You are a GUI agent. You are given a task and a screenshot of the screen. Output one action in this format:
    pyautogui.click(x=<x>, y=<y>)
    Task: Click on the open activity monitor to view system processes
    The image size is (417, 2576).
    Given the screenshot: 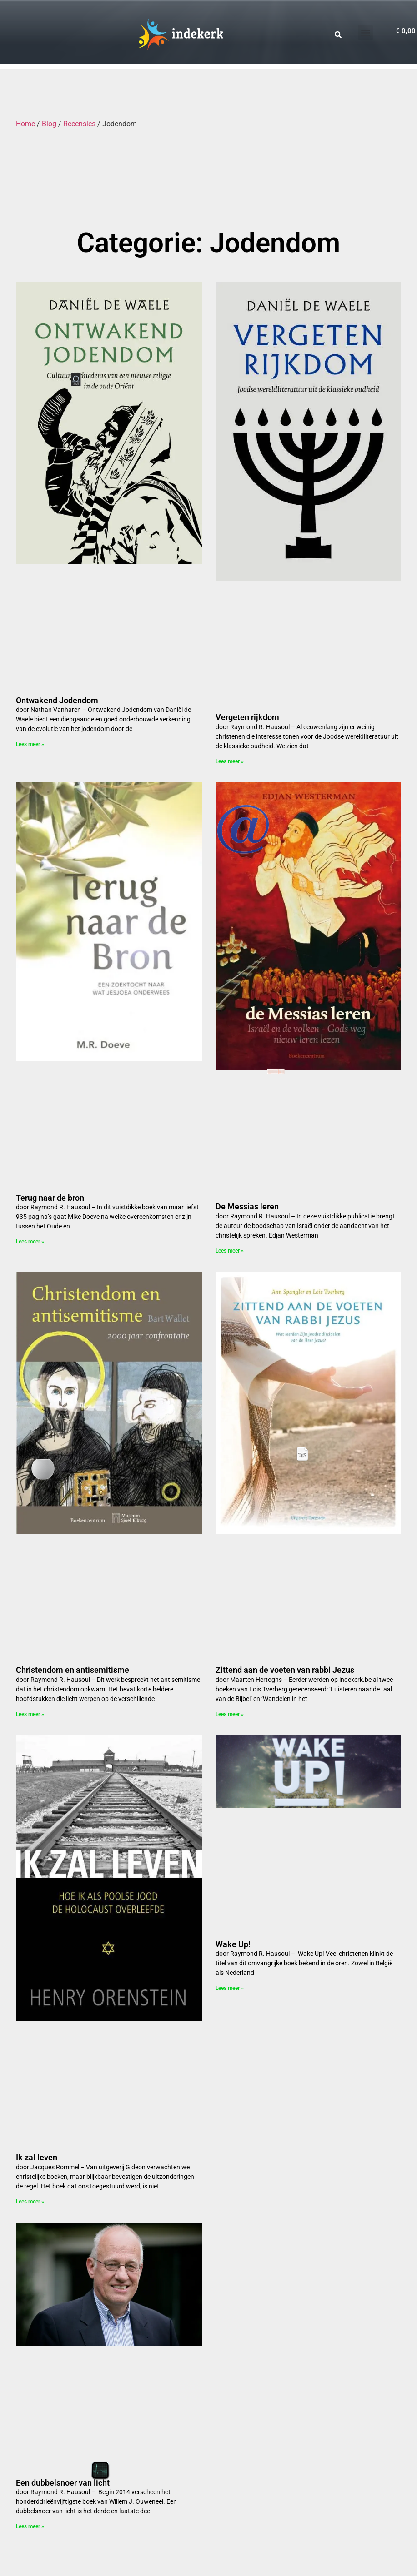 What is the action you would take?
    pyautogui.click(x=100, y=2470)
    